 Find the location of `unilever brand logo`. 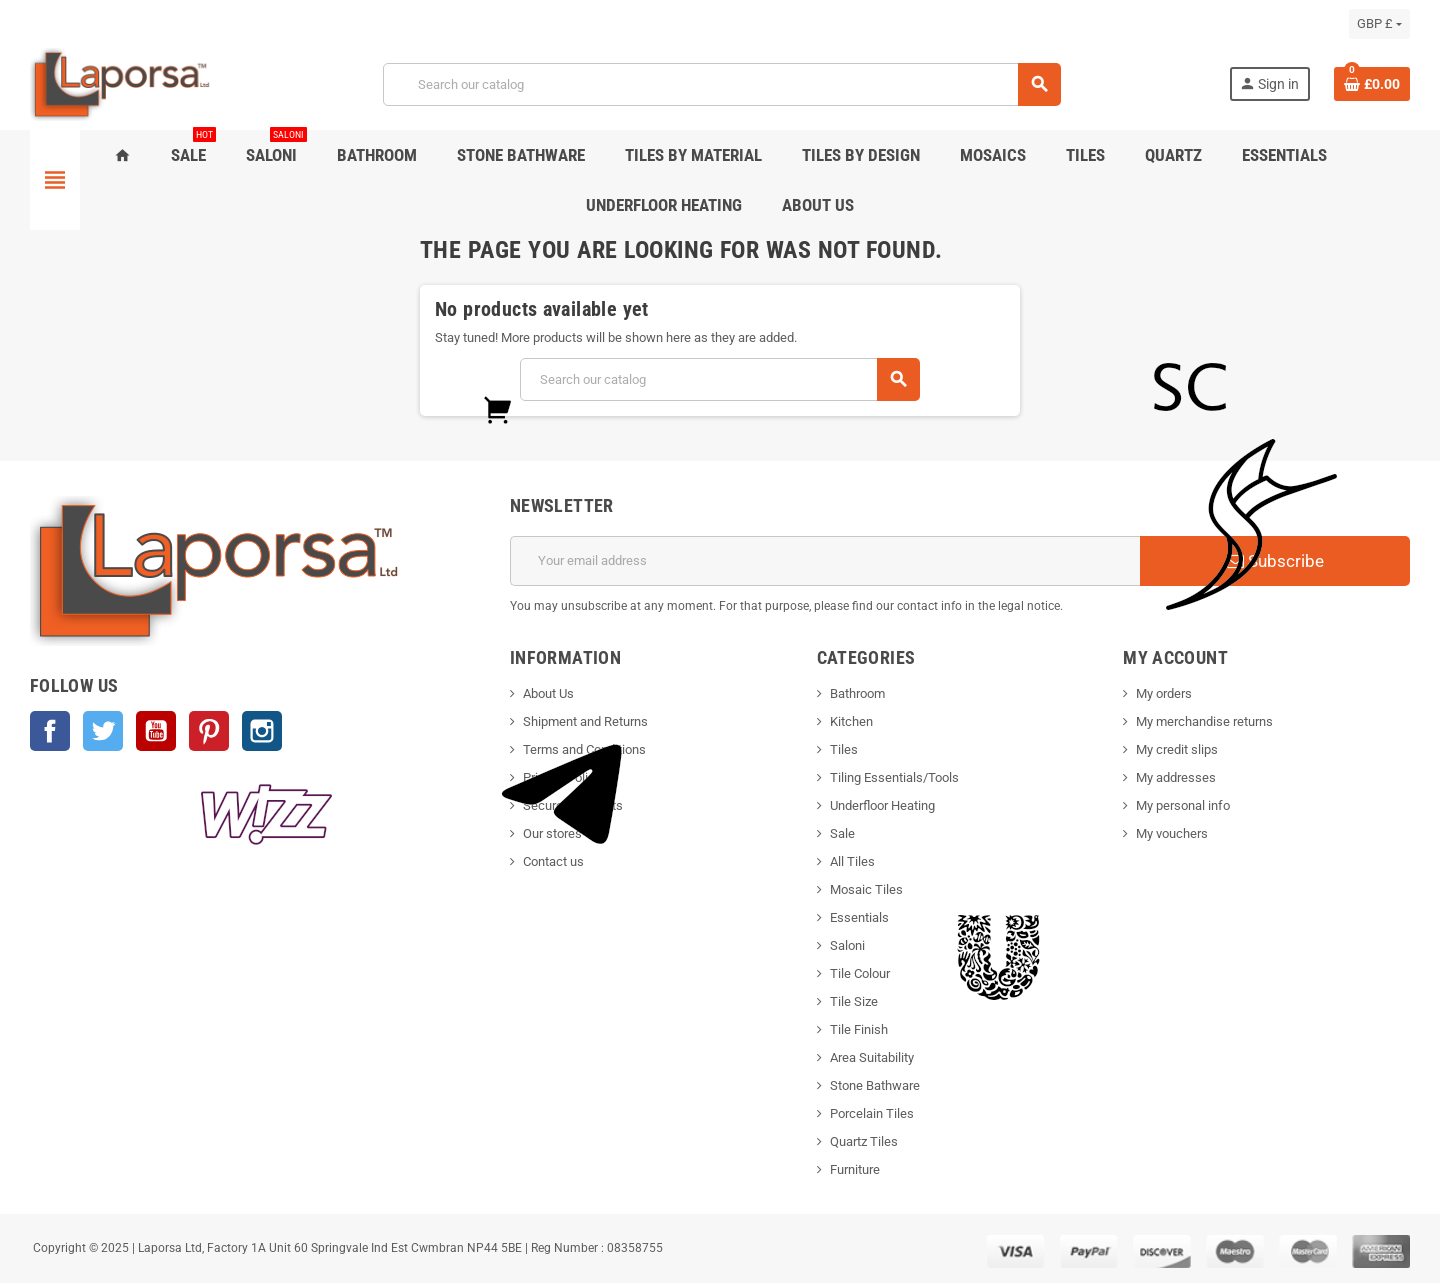

unilever brand logo is located at coordinates (998, 957).